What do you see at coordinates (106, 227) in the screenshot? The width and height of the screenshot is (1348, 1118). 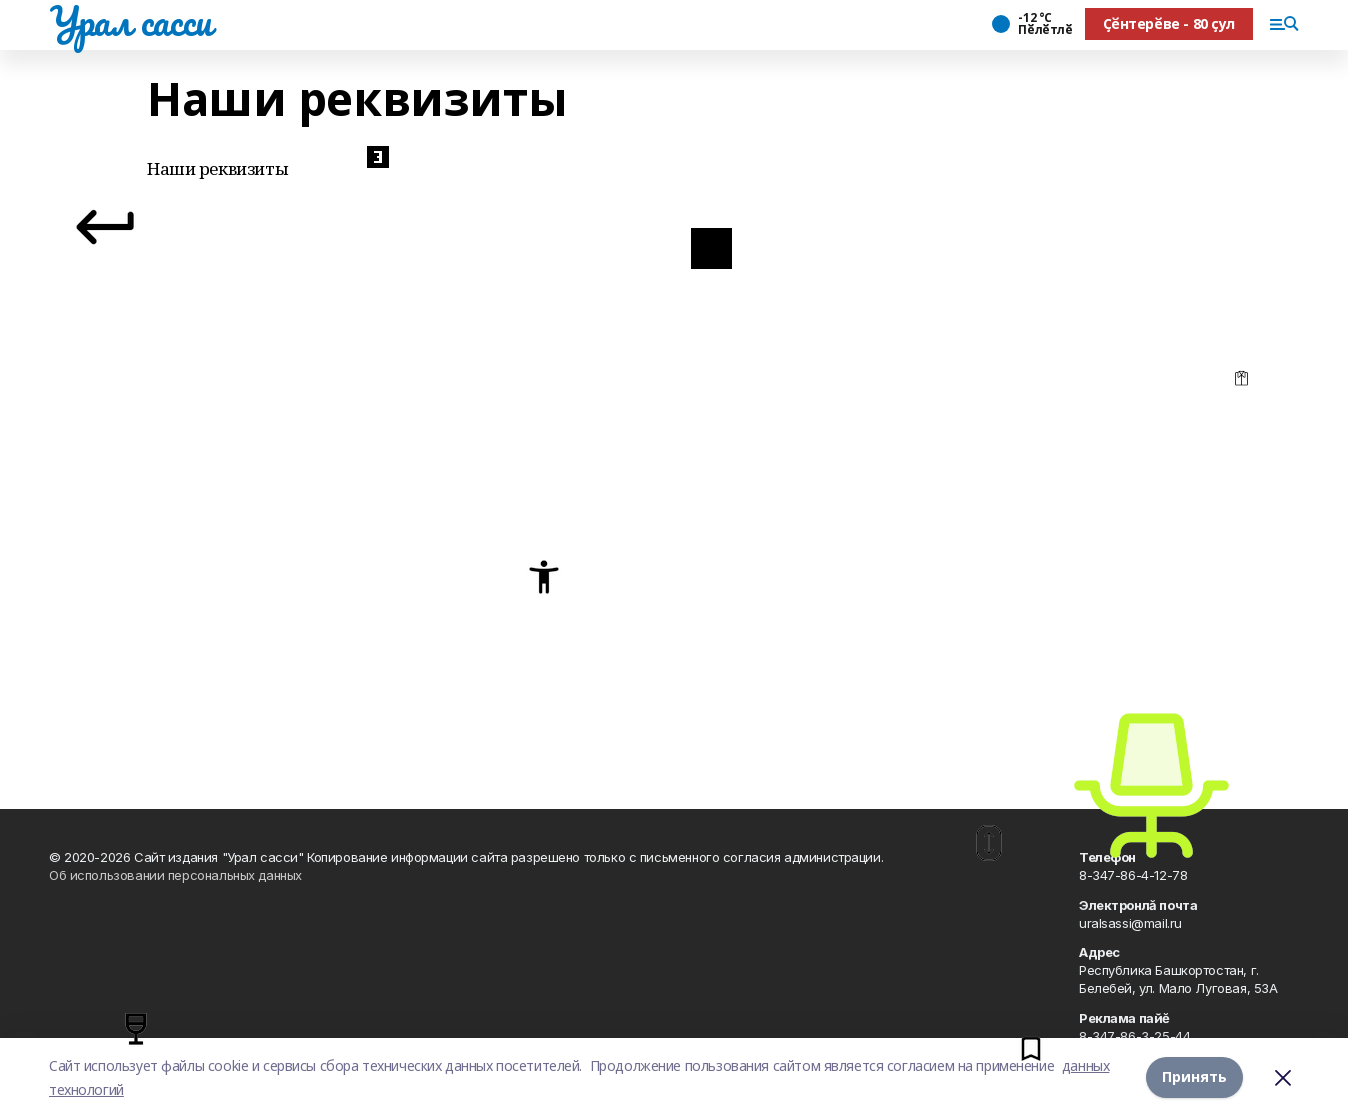 I see `submit or confirm text input` at bounding box center [106, 227].